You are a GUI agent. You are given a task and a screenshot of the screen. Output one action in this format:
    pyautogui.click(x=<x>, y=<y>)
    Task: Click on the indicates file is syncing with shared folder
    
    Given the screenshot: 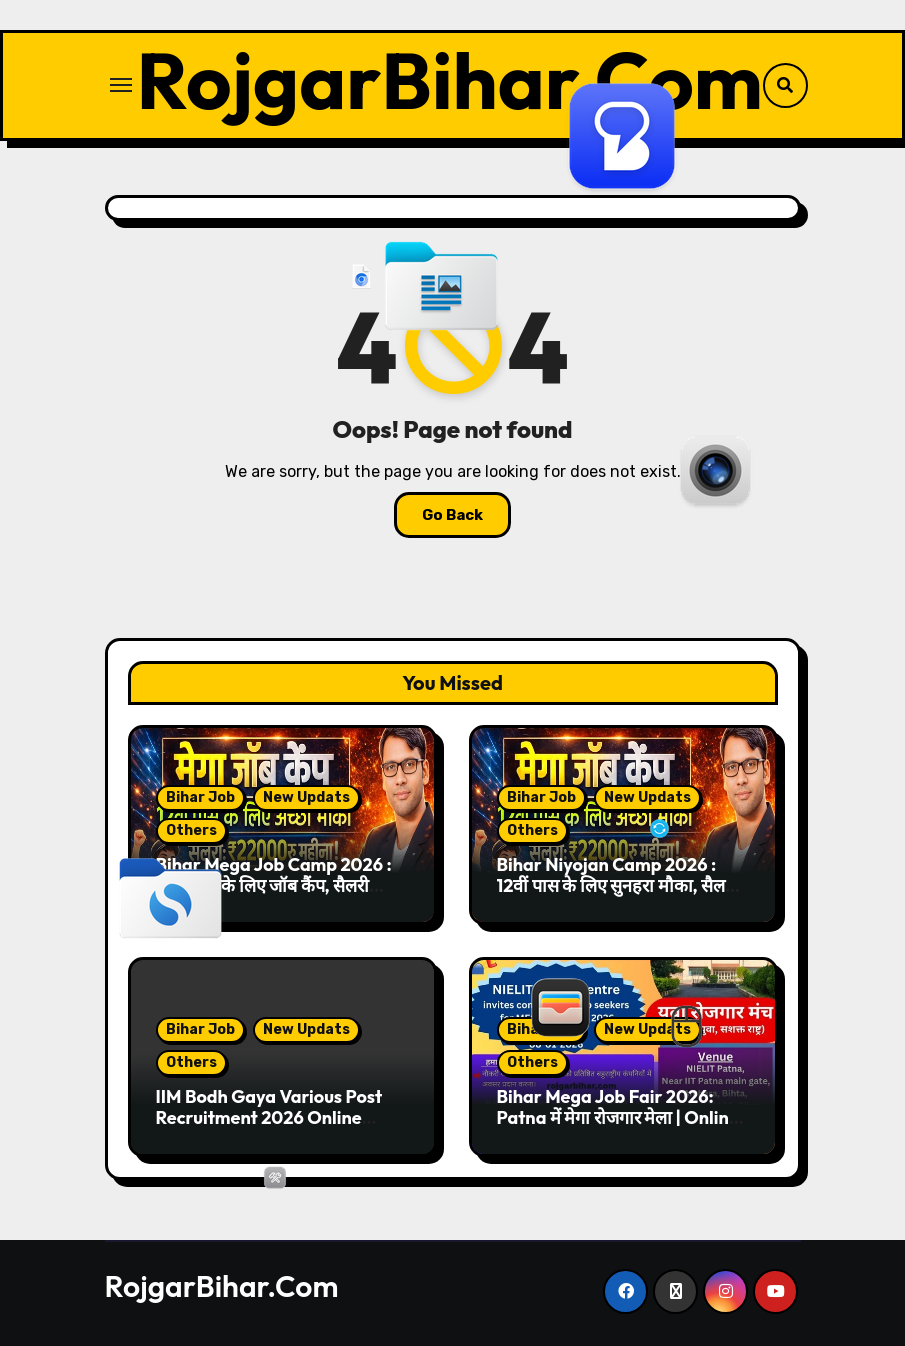 What is the action you would take?
    pyautogui.click(x=659, y=828)
    